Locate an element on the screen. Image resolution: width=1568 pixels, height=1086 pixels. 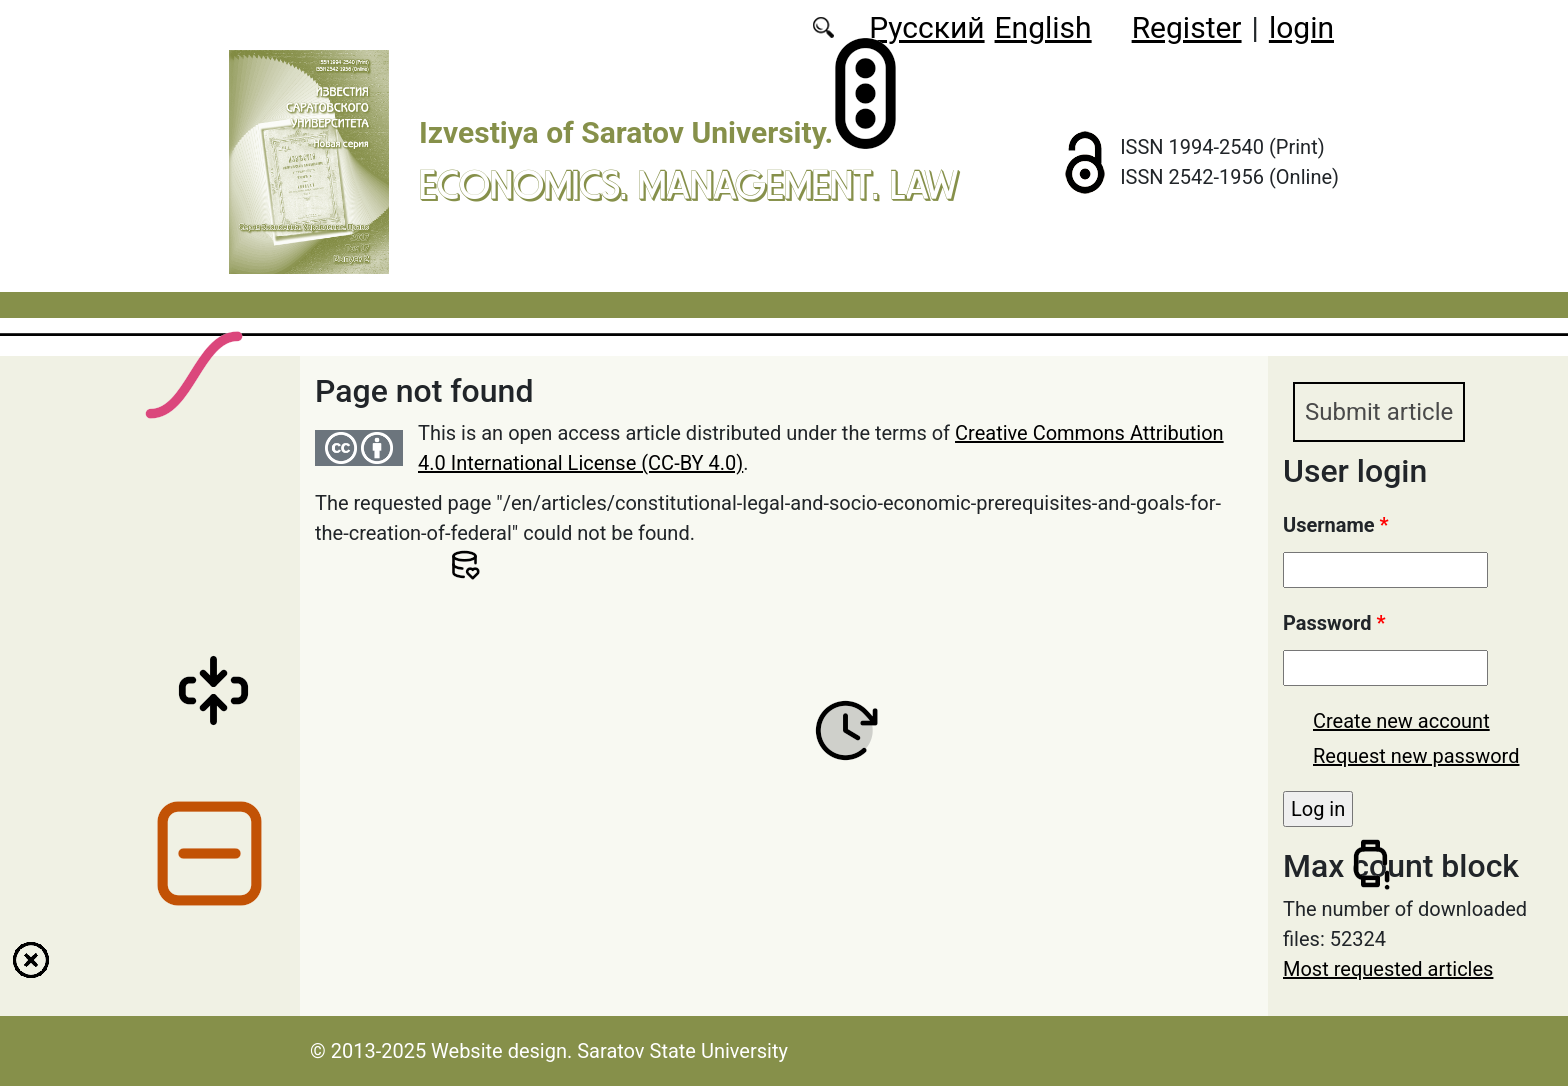
collapse viewport height is located at coordinates (213, 690).